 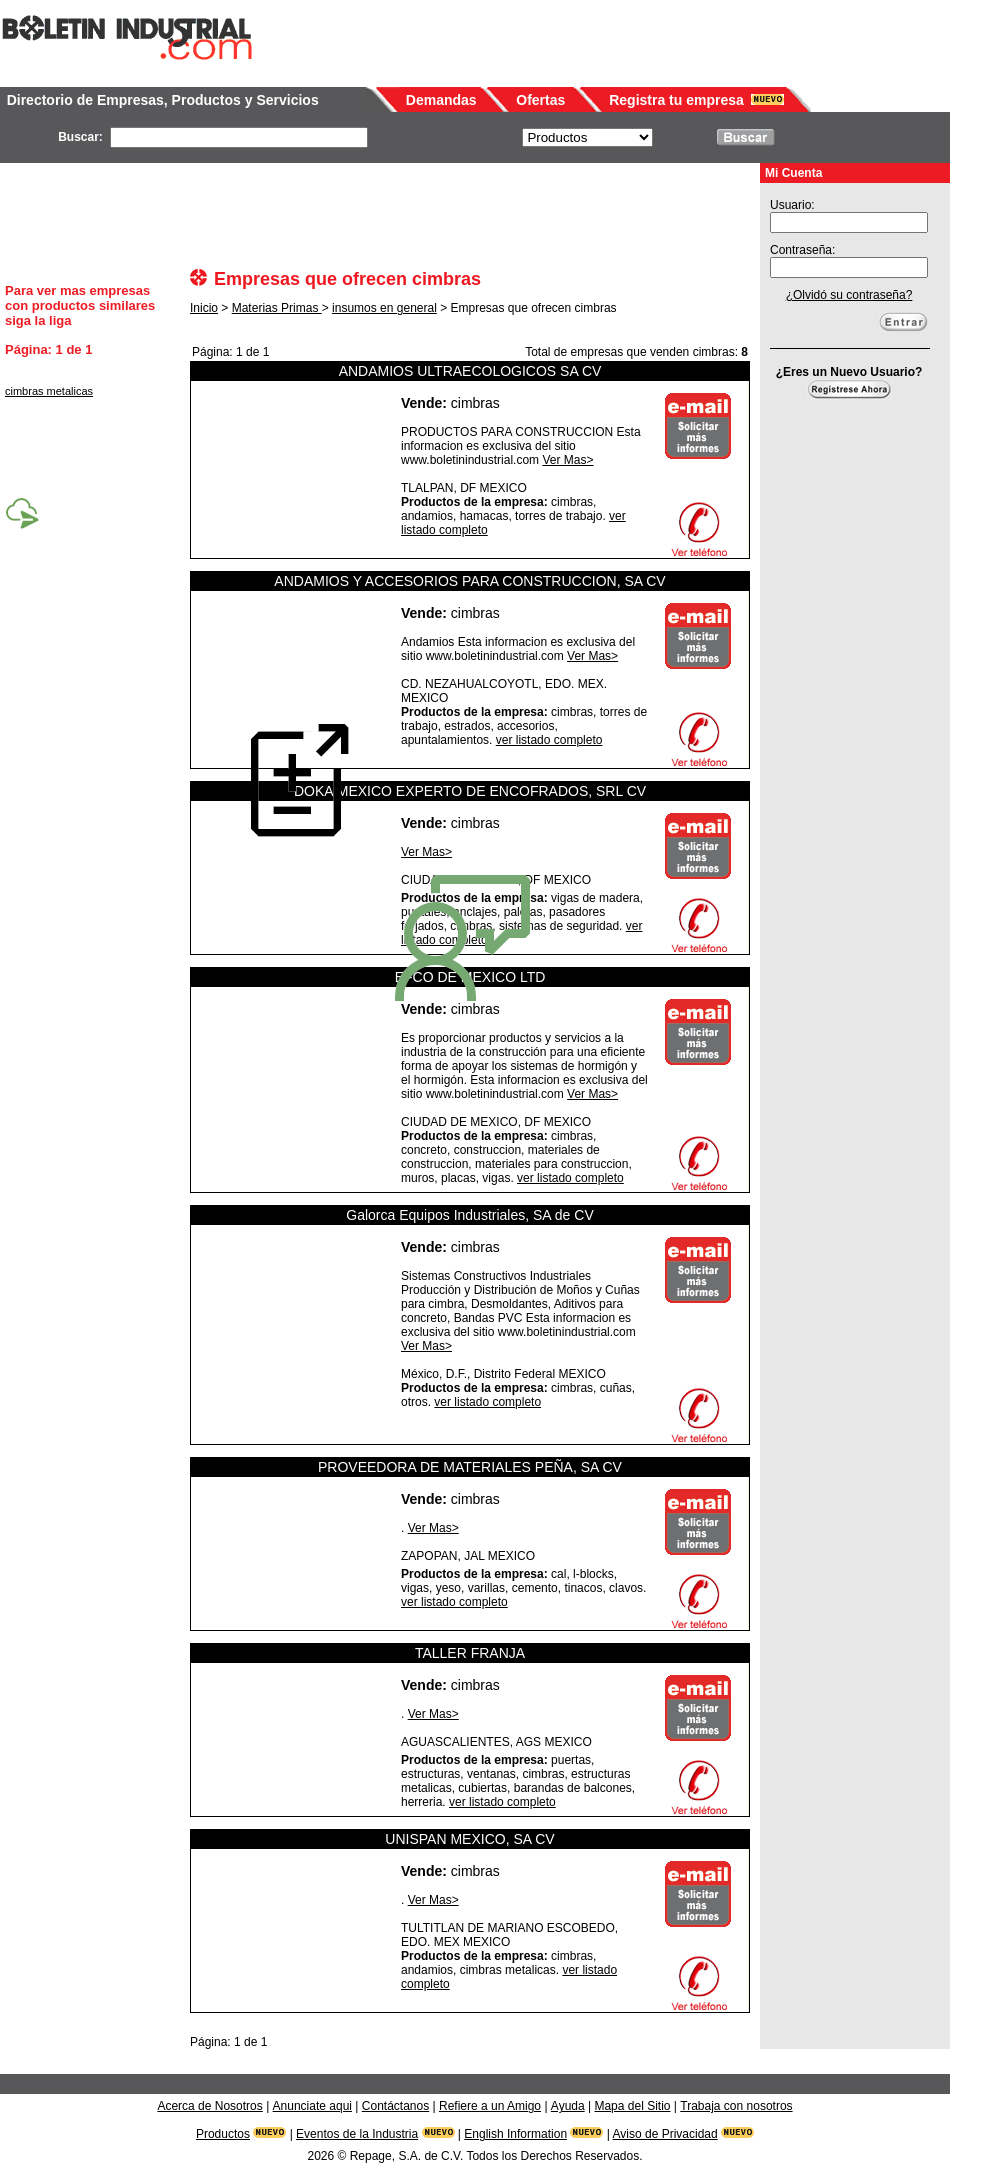 What do you see at coordinates (296, 784) in the screenshot?
I see `go to active editing session` at bounding box center [296, 784].